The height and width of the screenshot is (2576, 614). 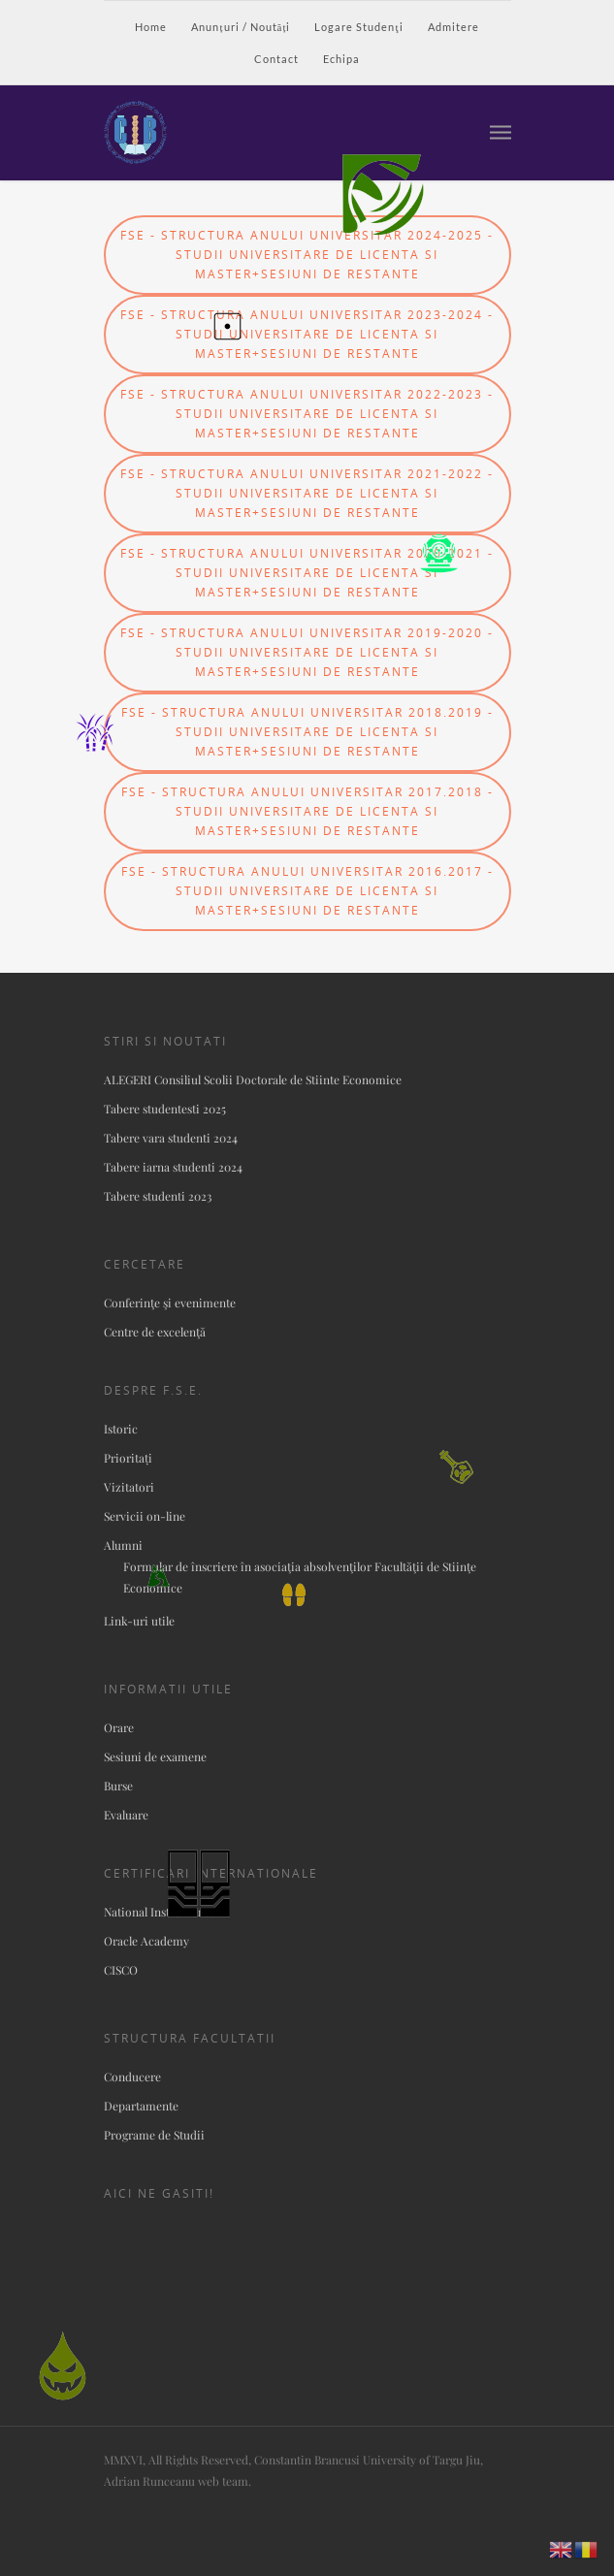 I want to click on access public transit or bus schedule, so click(x=199, y=1884).